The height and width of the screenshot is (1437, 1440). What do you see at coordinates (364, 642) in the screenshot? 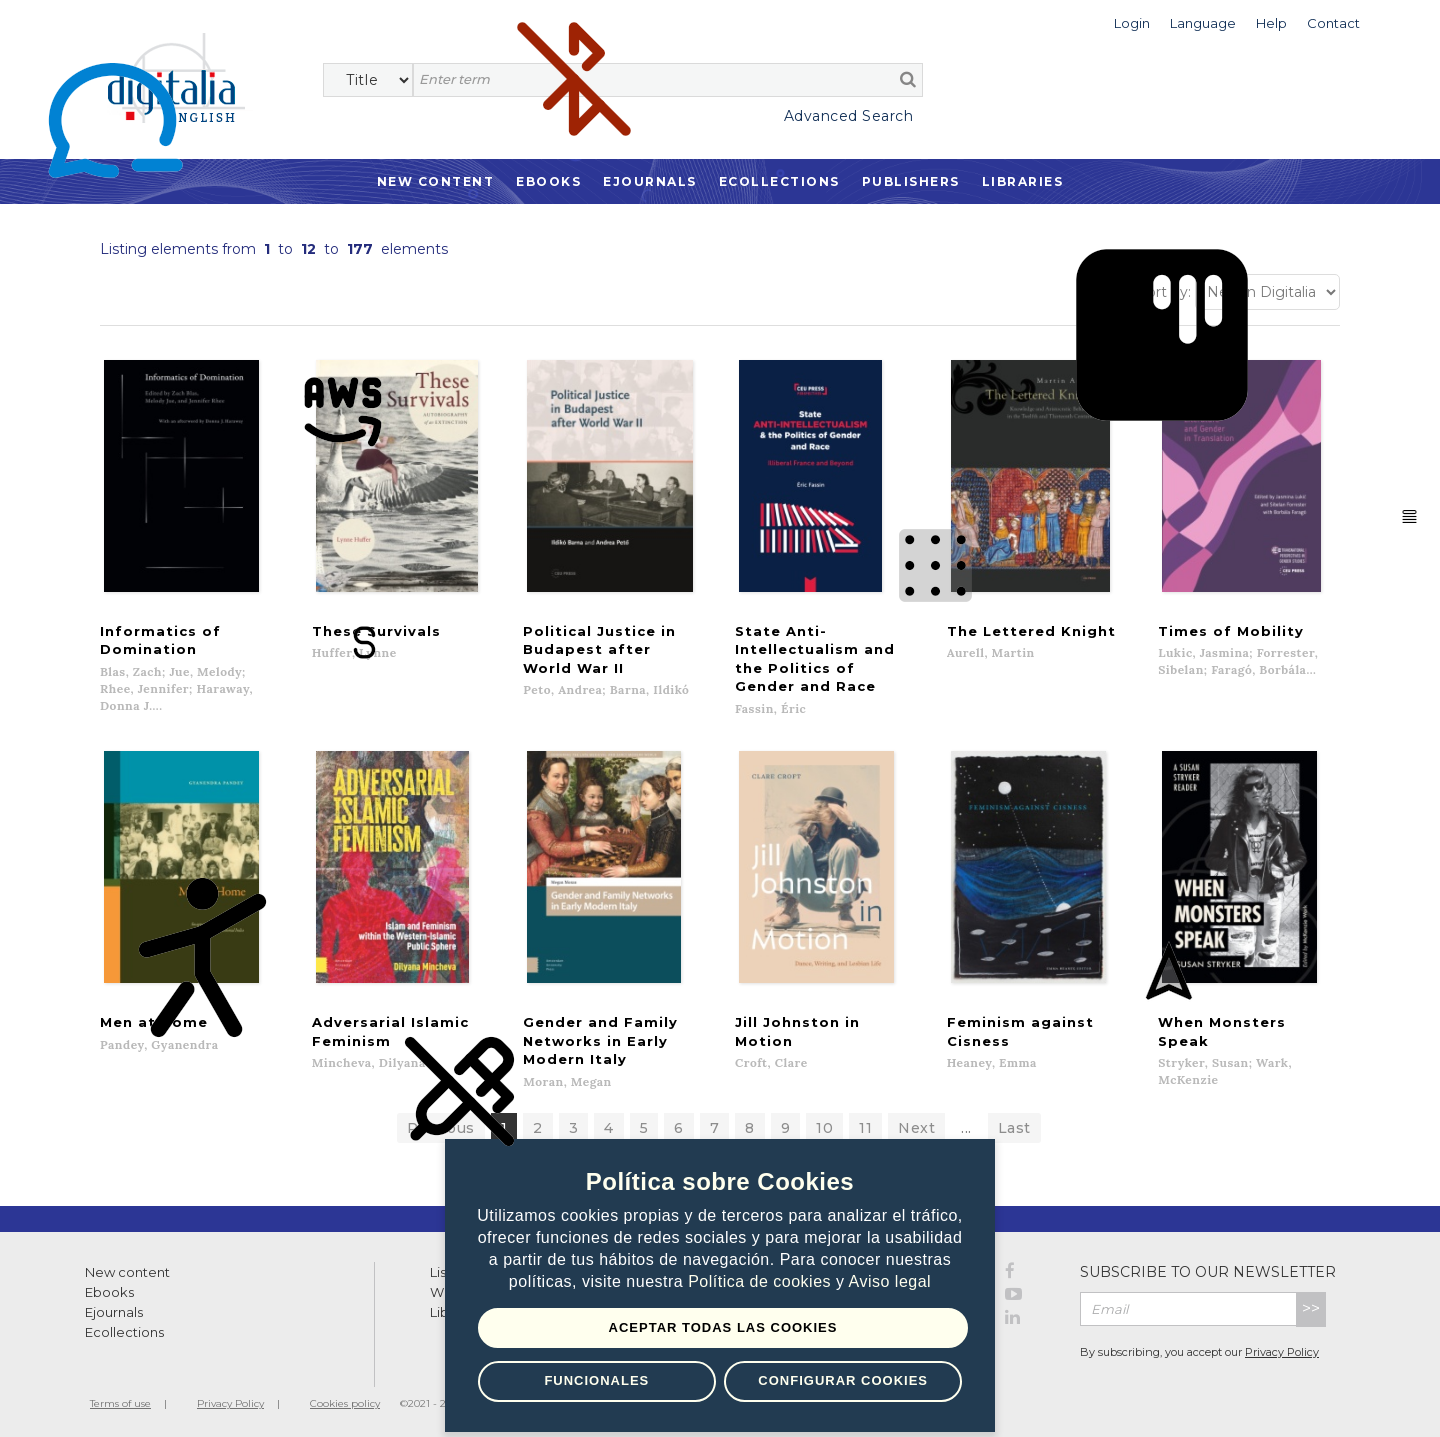
I see `indicates an item starting with the letter S` at bounding box center [364, 642].